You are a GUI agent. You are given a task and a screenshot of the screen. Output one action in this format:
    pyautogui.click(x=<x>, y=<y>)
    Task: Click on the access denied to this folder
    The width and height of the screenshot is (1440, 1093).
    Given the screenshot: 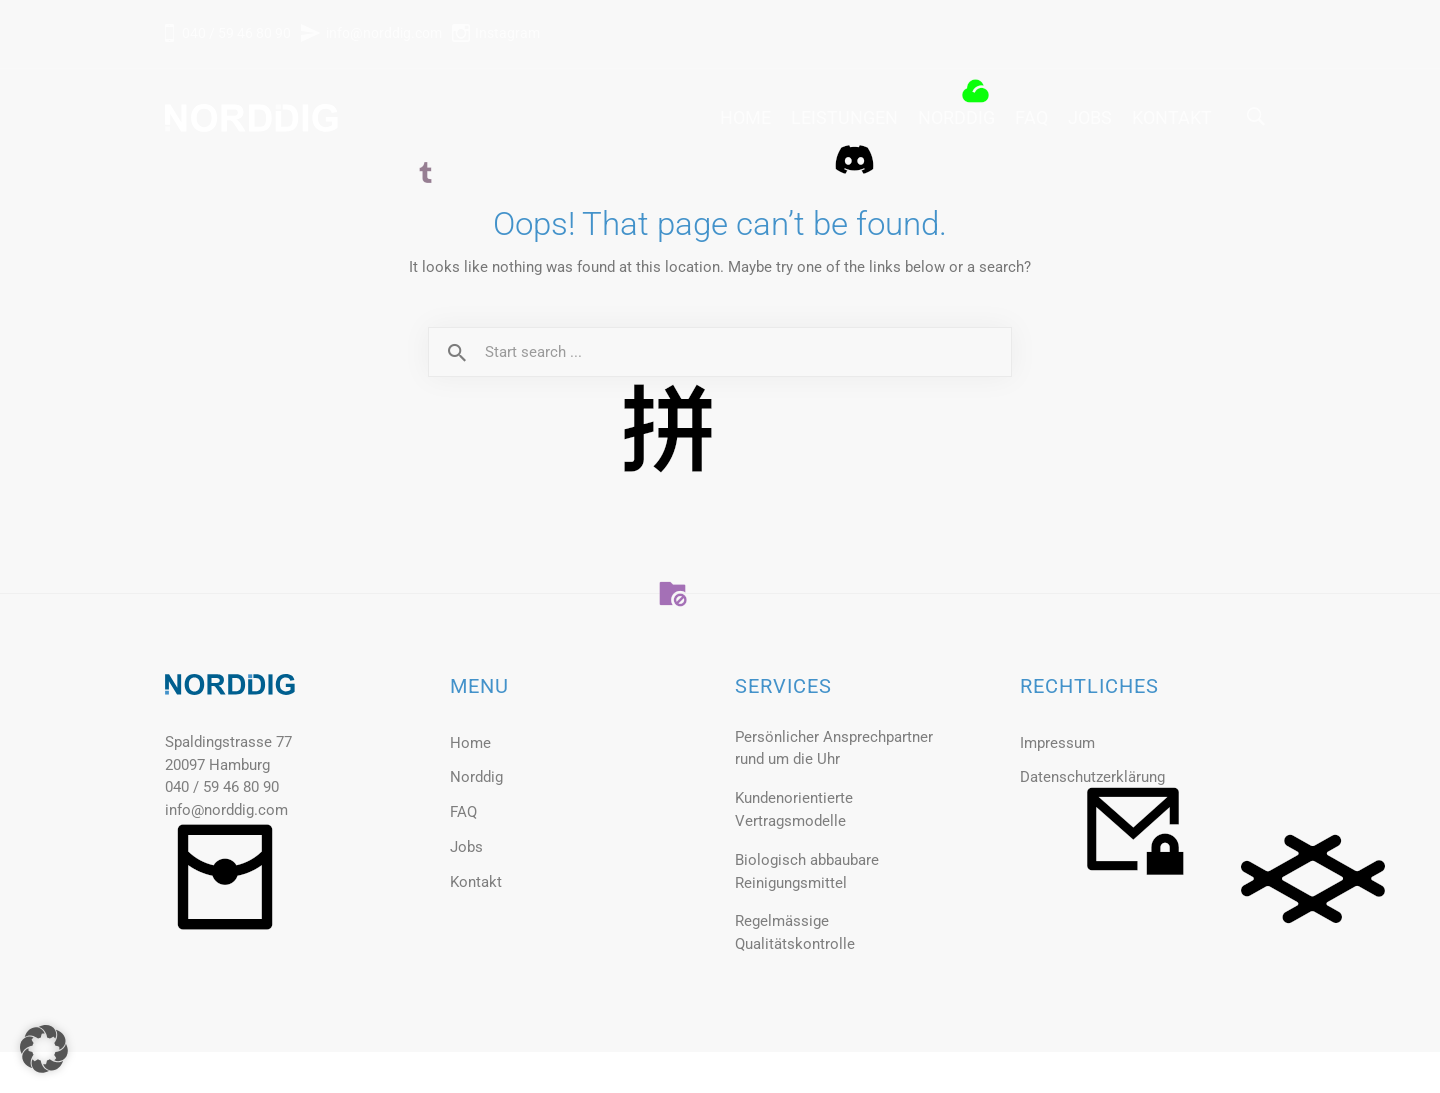 What is the action you would take?
    pyautogui.click(x=672, y=593)
    